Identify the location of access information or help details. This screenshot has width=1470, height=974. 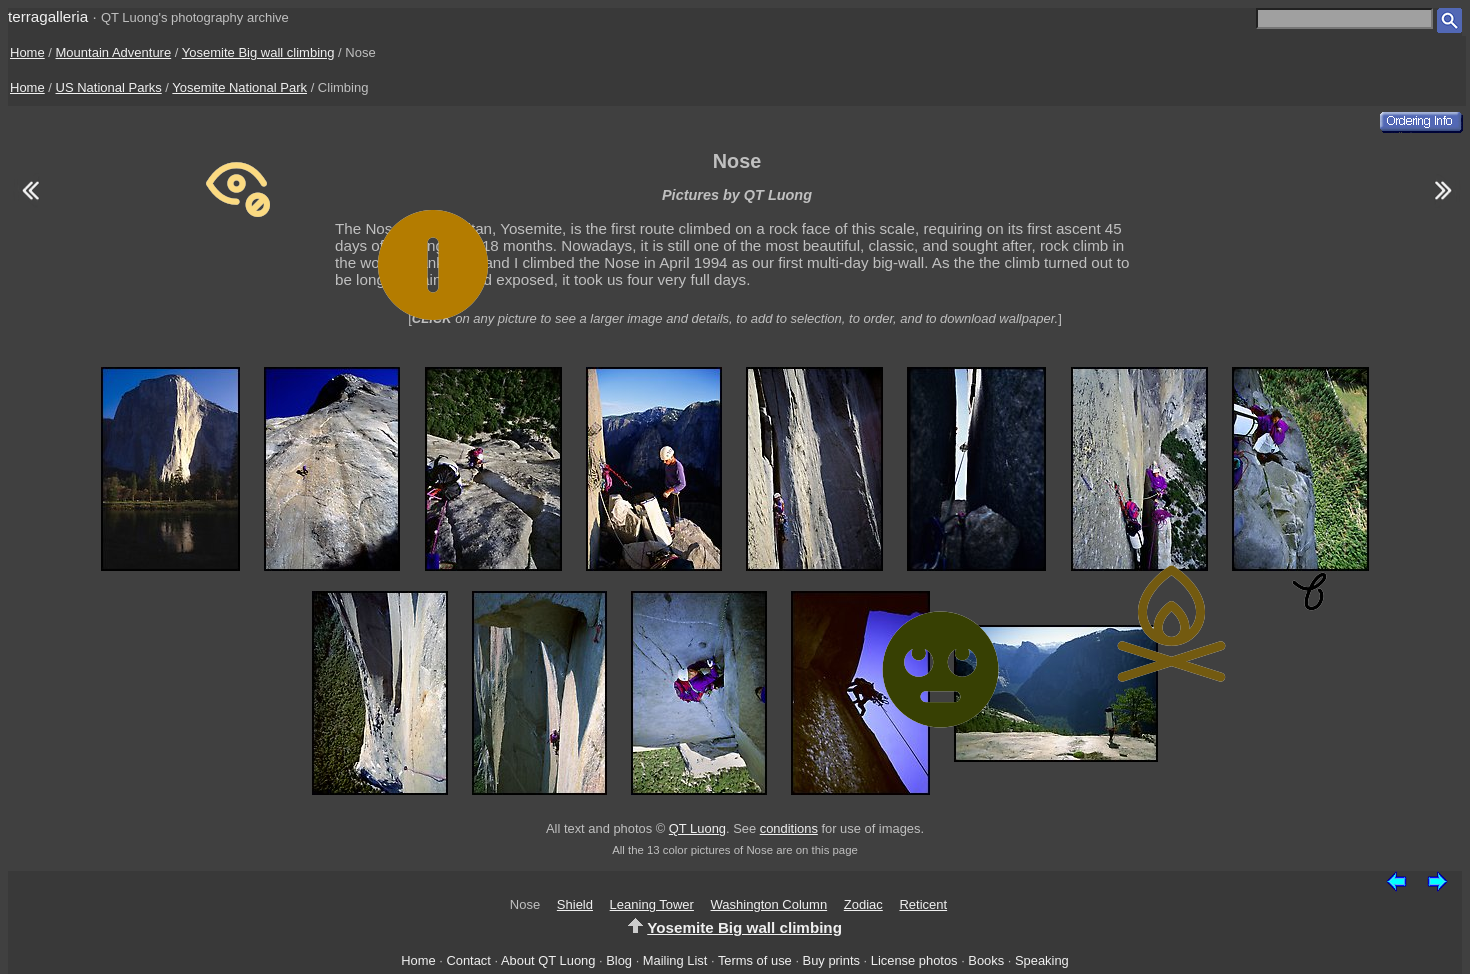
(433, 265).